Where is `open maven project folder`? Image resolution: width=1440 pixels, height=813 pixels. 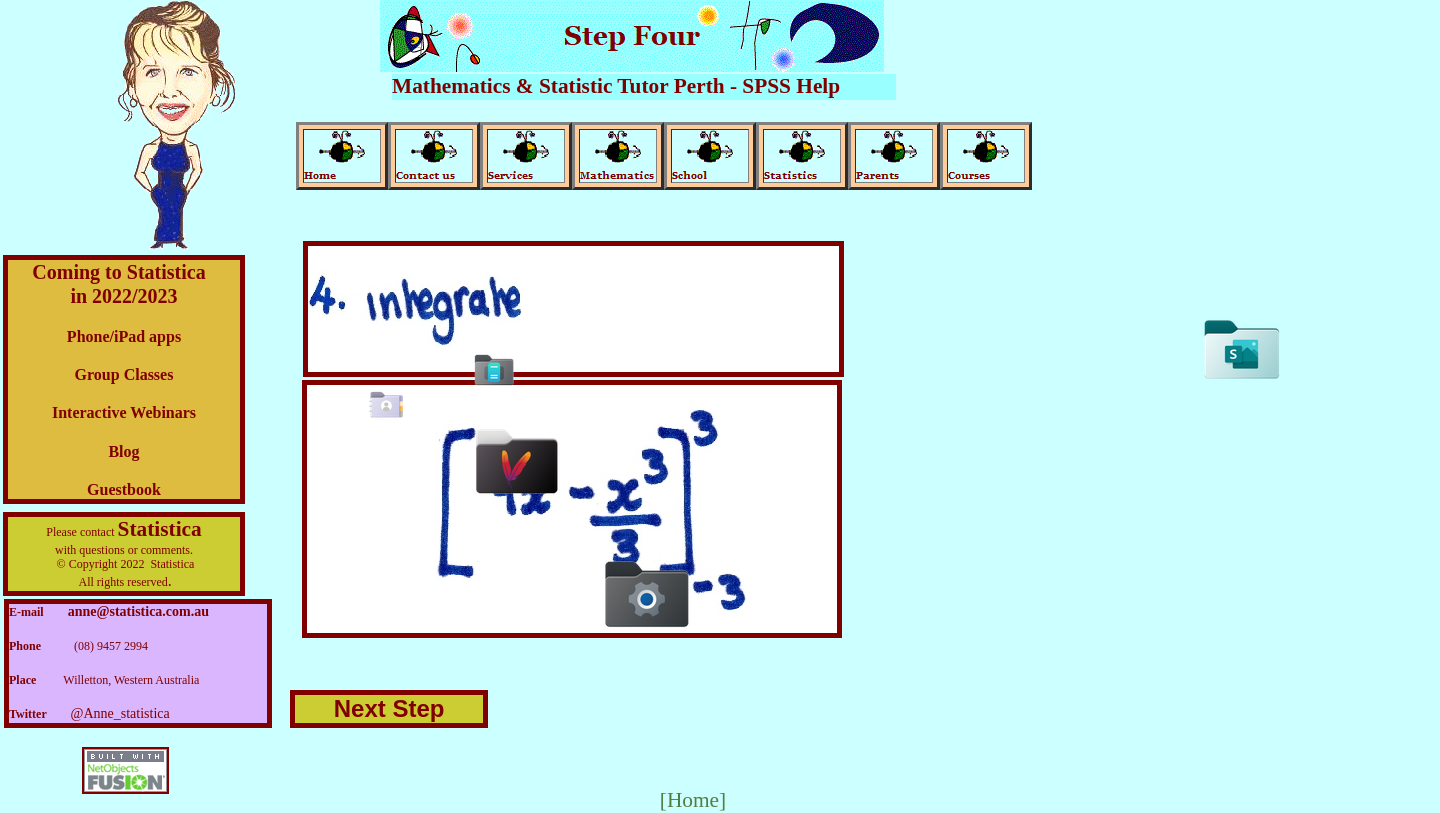 open maven project folder is located at coordinates (516, 463).